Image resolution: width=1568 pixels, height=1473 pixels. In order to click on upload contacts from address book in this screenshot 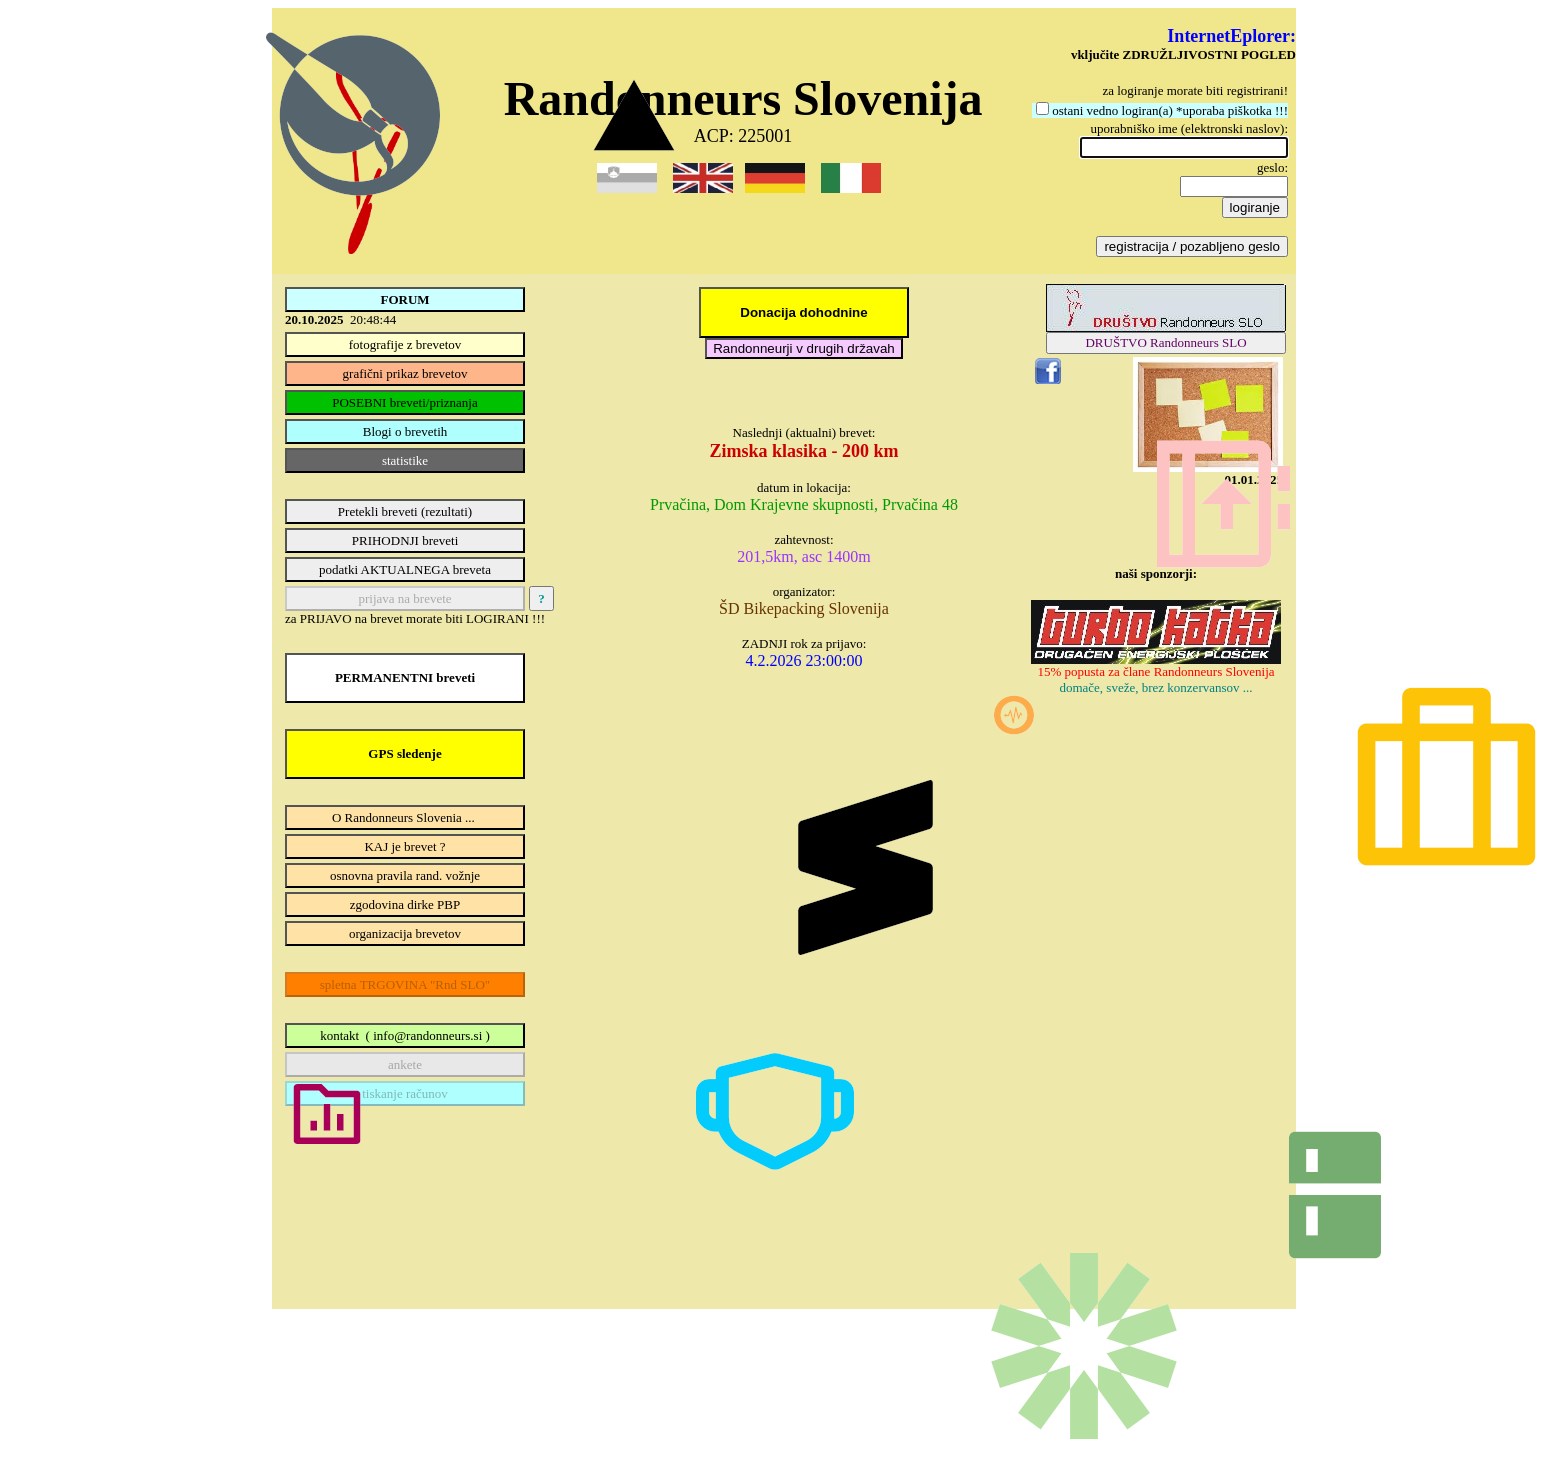, I will do `click(1214, 504)`.